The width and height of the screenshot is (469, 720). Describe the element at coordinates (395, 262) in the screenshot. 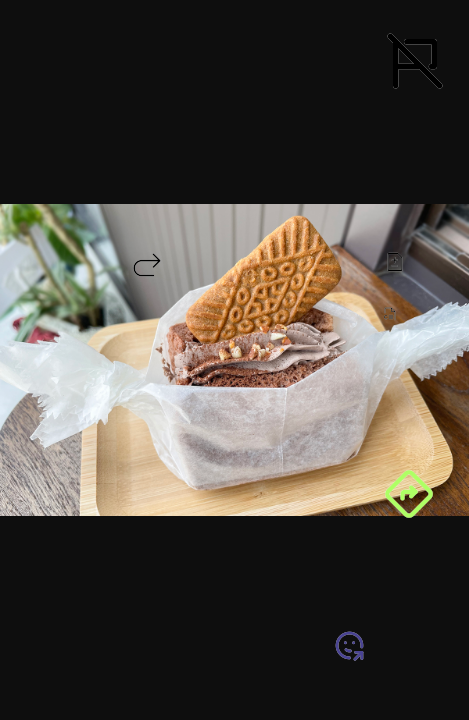

I see `view file differences or changes` at that location.